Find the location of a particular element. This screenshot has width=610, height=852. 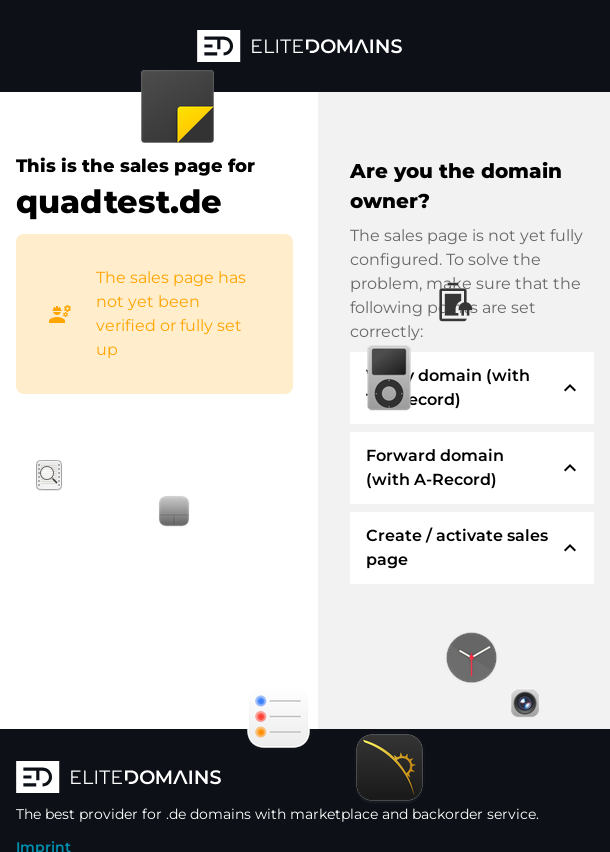

open the log viewer application is located at coordinates (49, 475).